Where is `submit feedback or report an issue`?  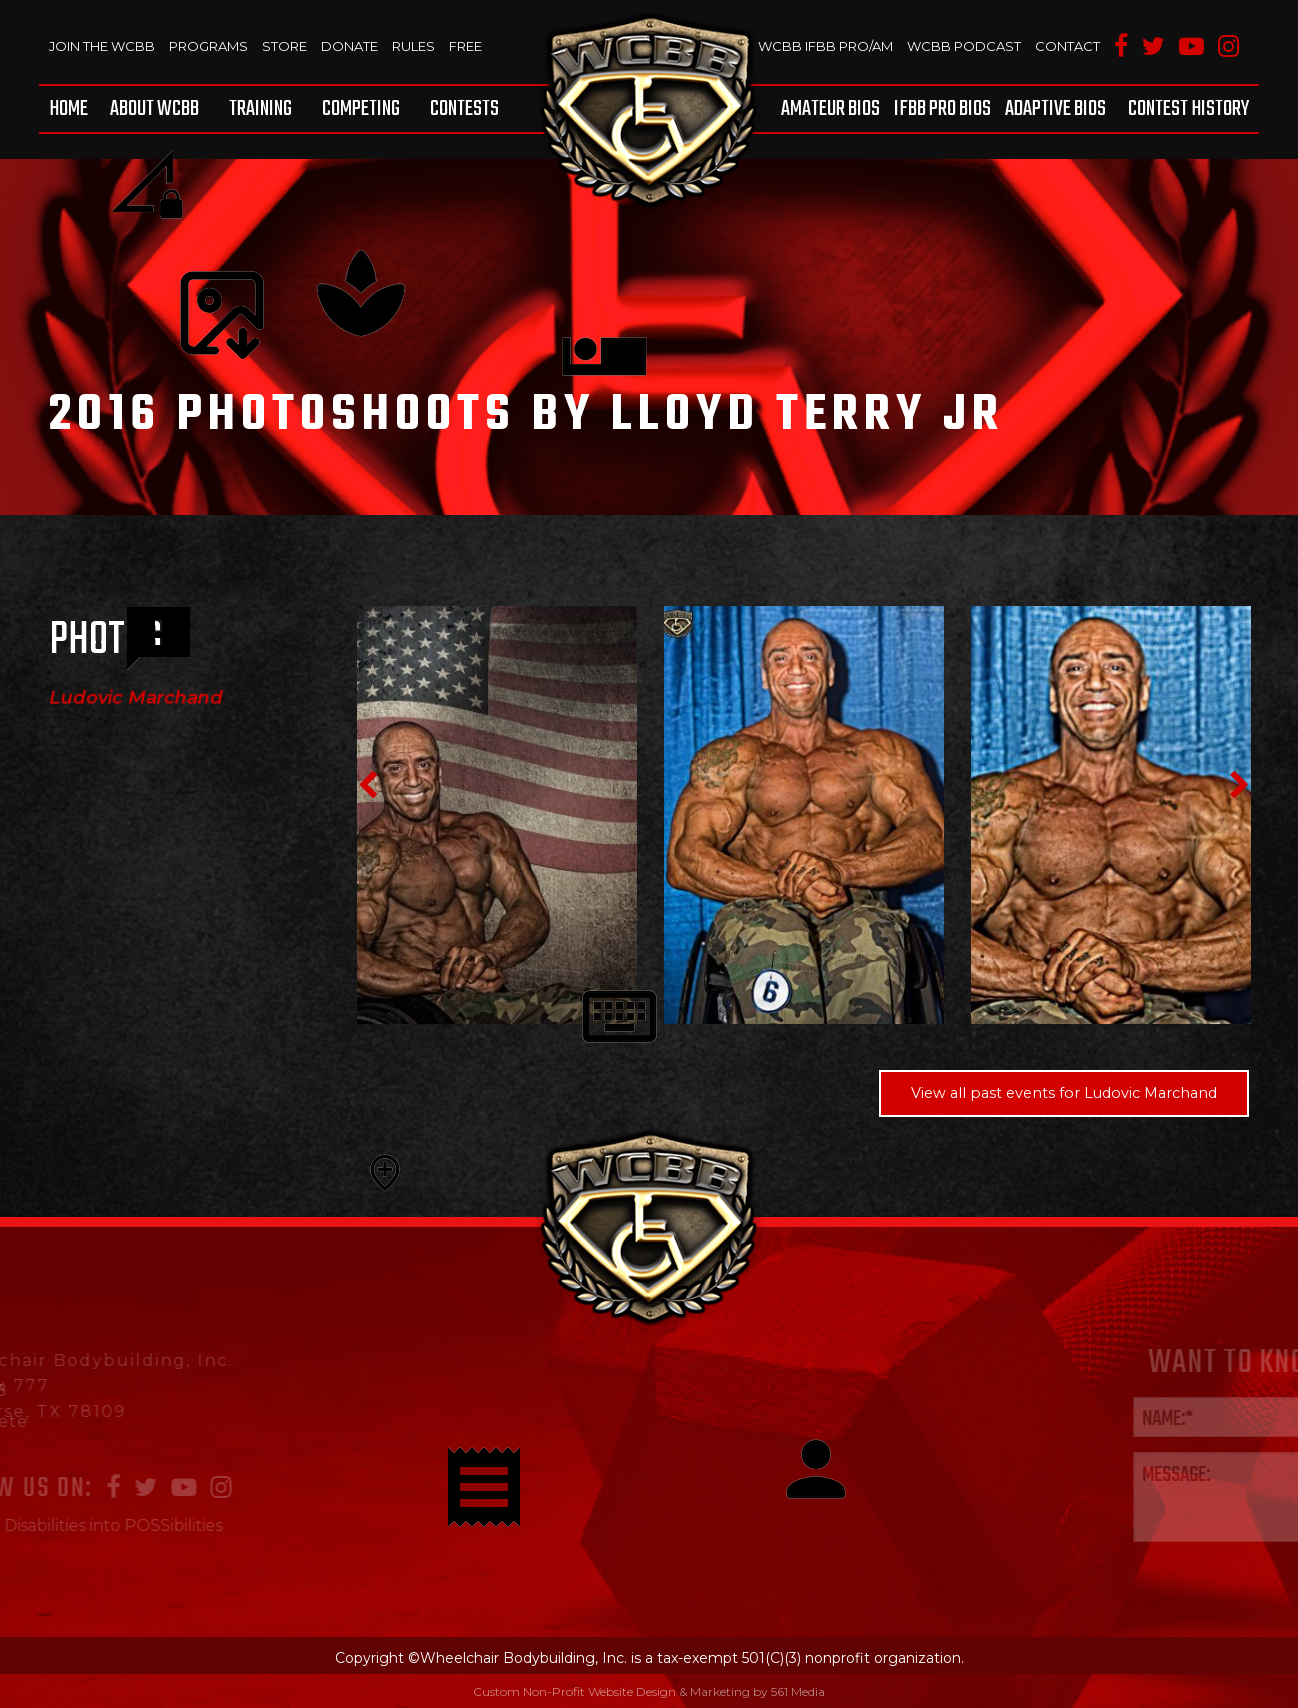 submit feedback or report an issue is located at coordinates (158, 638).